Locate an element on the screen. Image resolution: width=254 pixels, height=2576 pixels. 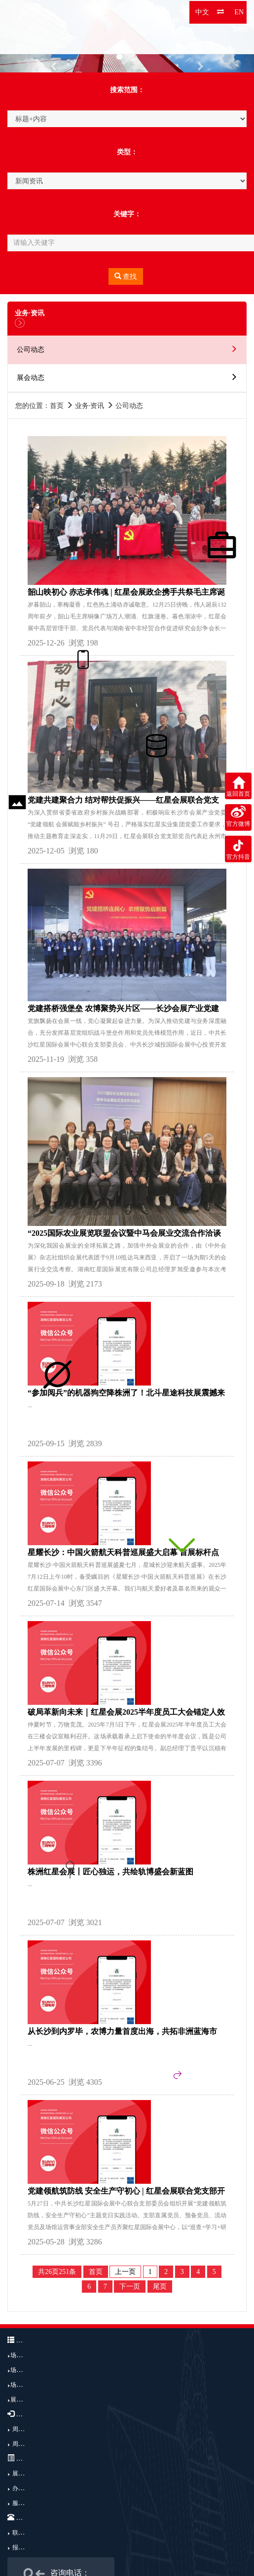
view image at actual size is located at coordinates (17, 802).